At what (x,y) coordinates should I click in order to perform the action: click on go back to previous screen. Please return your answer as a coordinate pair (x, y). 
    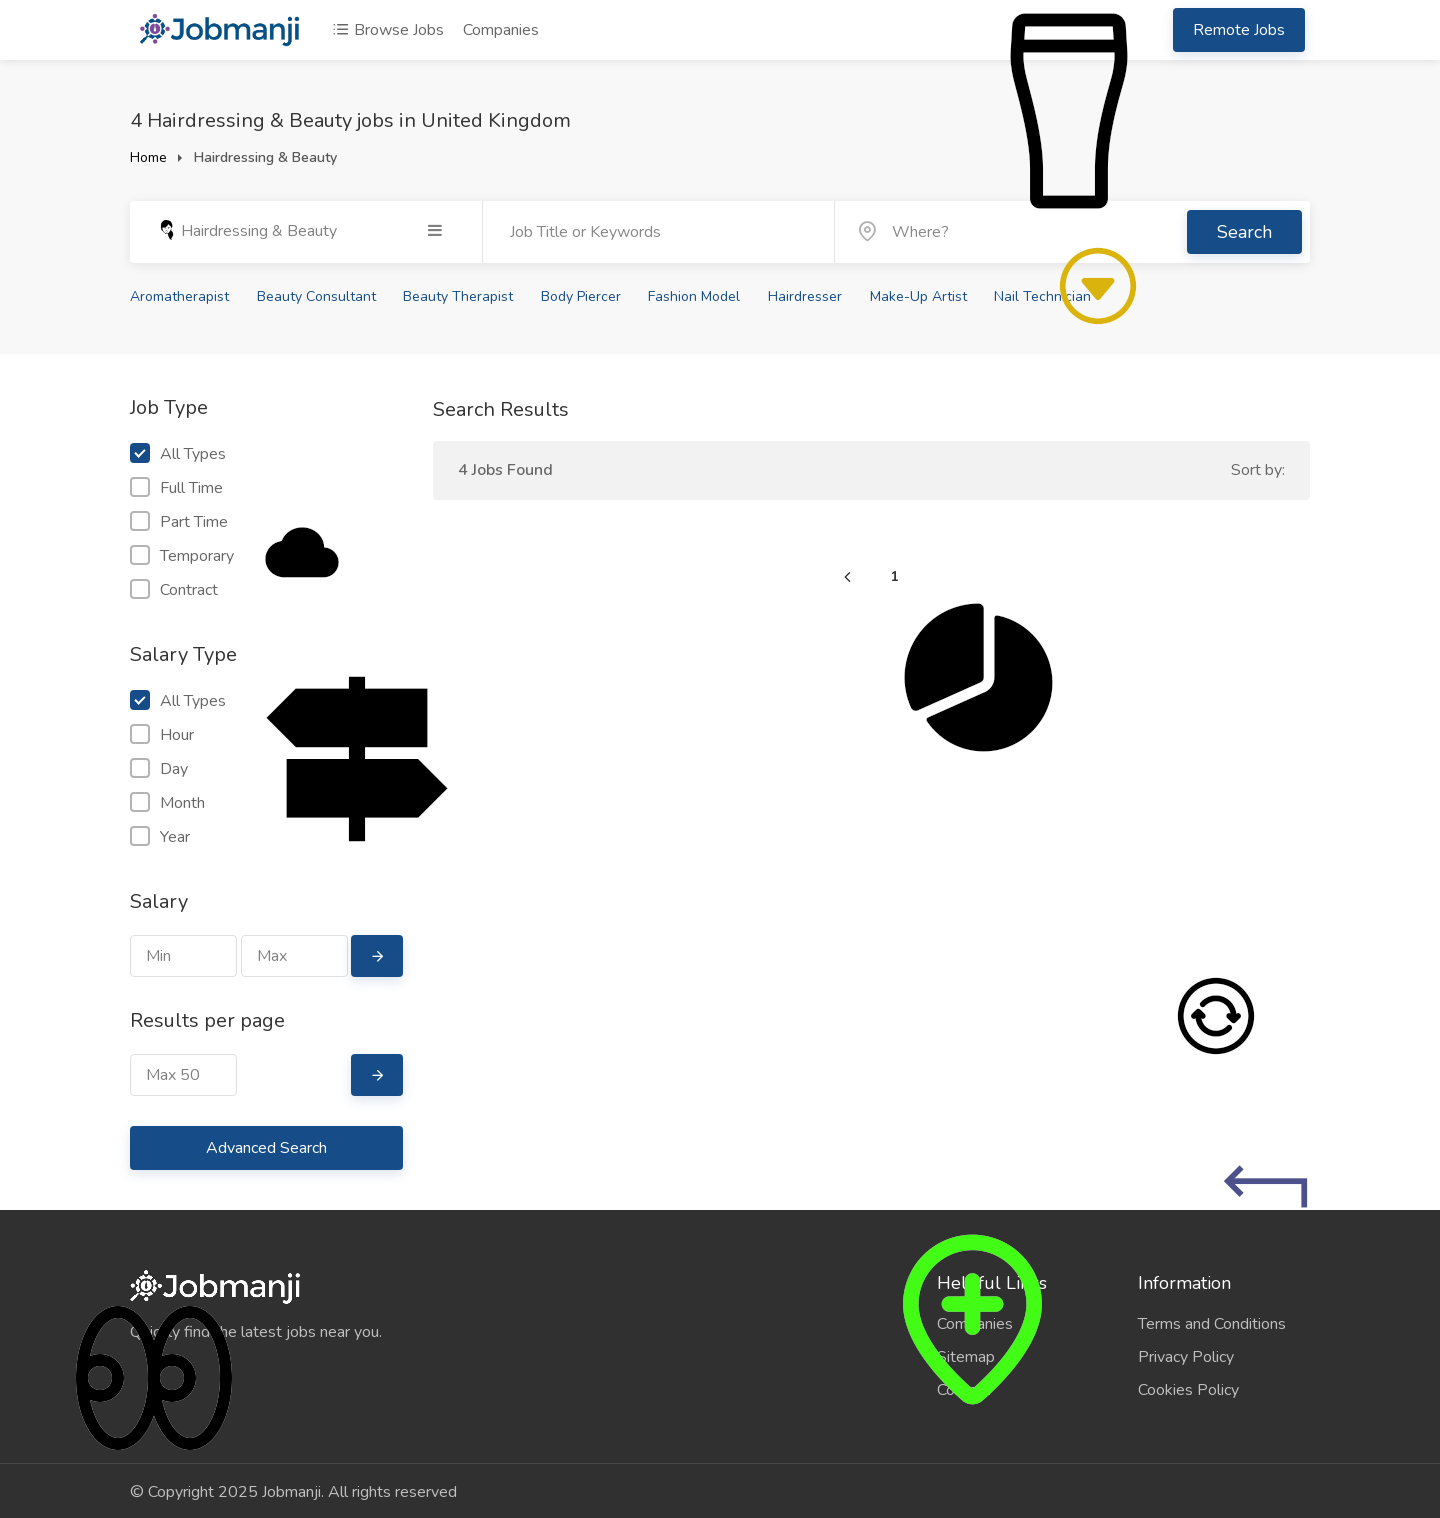
    Looking at the image, I should click on (1266, 1187).